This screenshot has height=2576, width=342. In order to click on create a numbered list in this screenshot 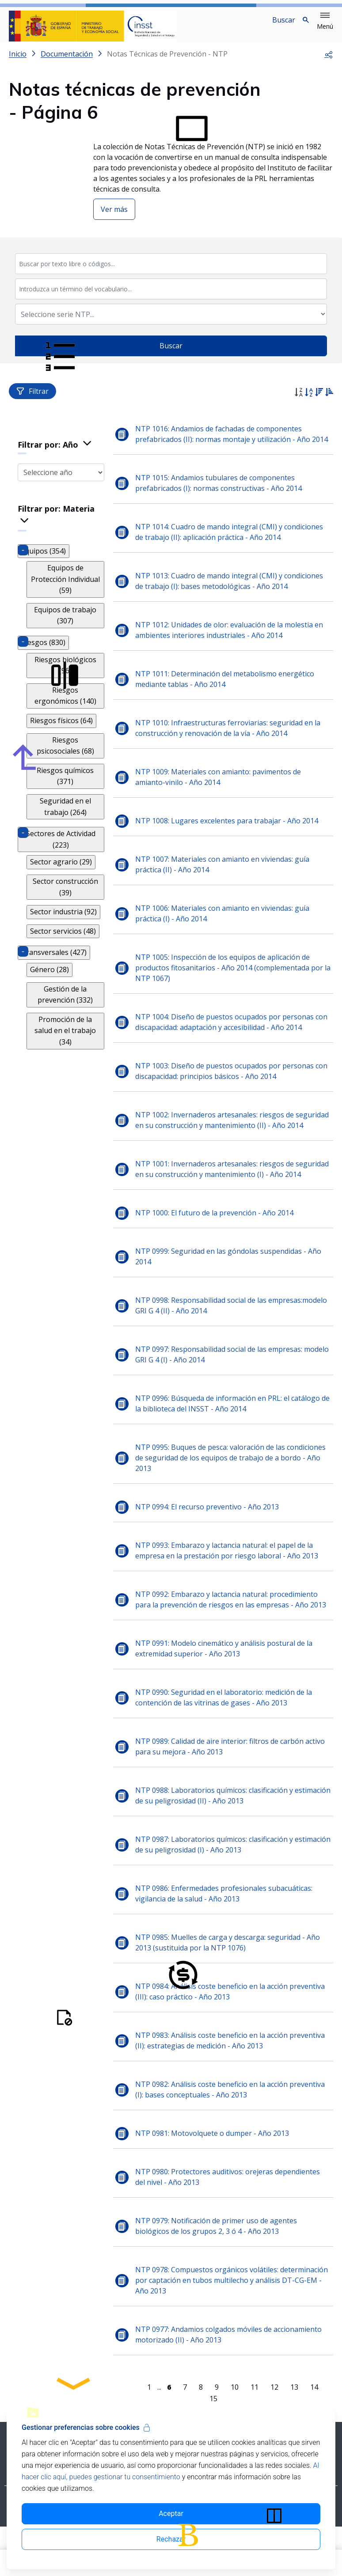, I will do `click(60, 356)`.